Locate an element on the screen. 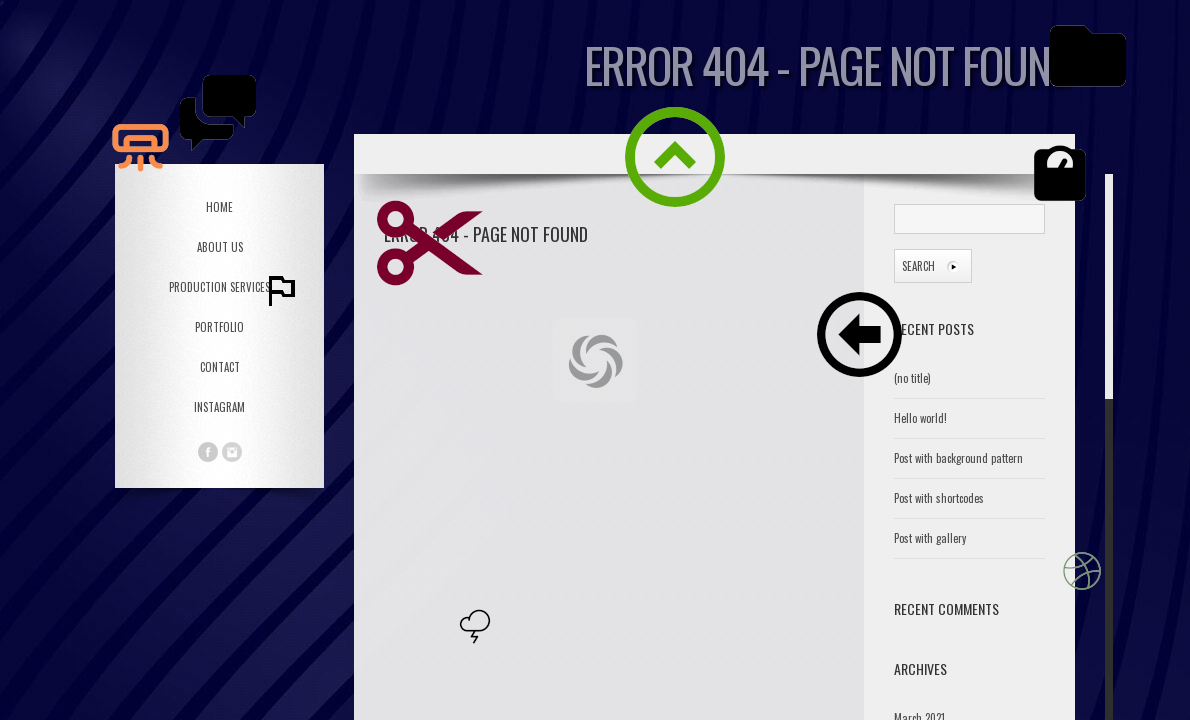  open conversations or messages is located at coordinates (218, 113).